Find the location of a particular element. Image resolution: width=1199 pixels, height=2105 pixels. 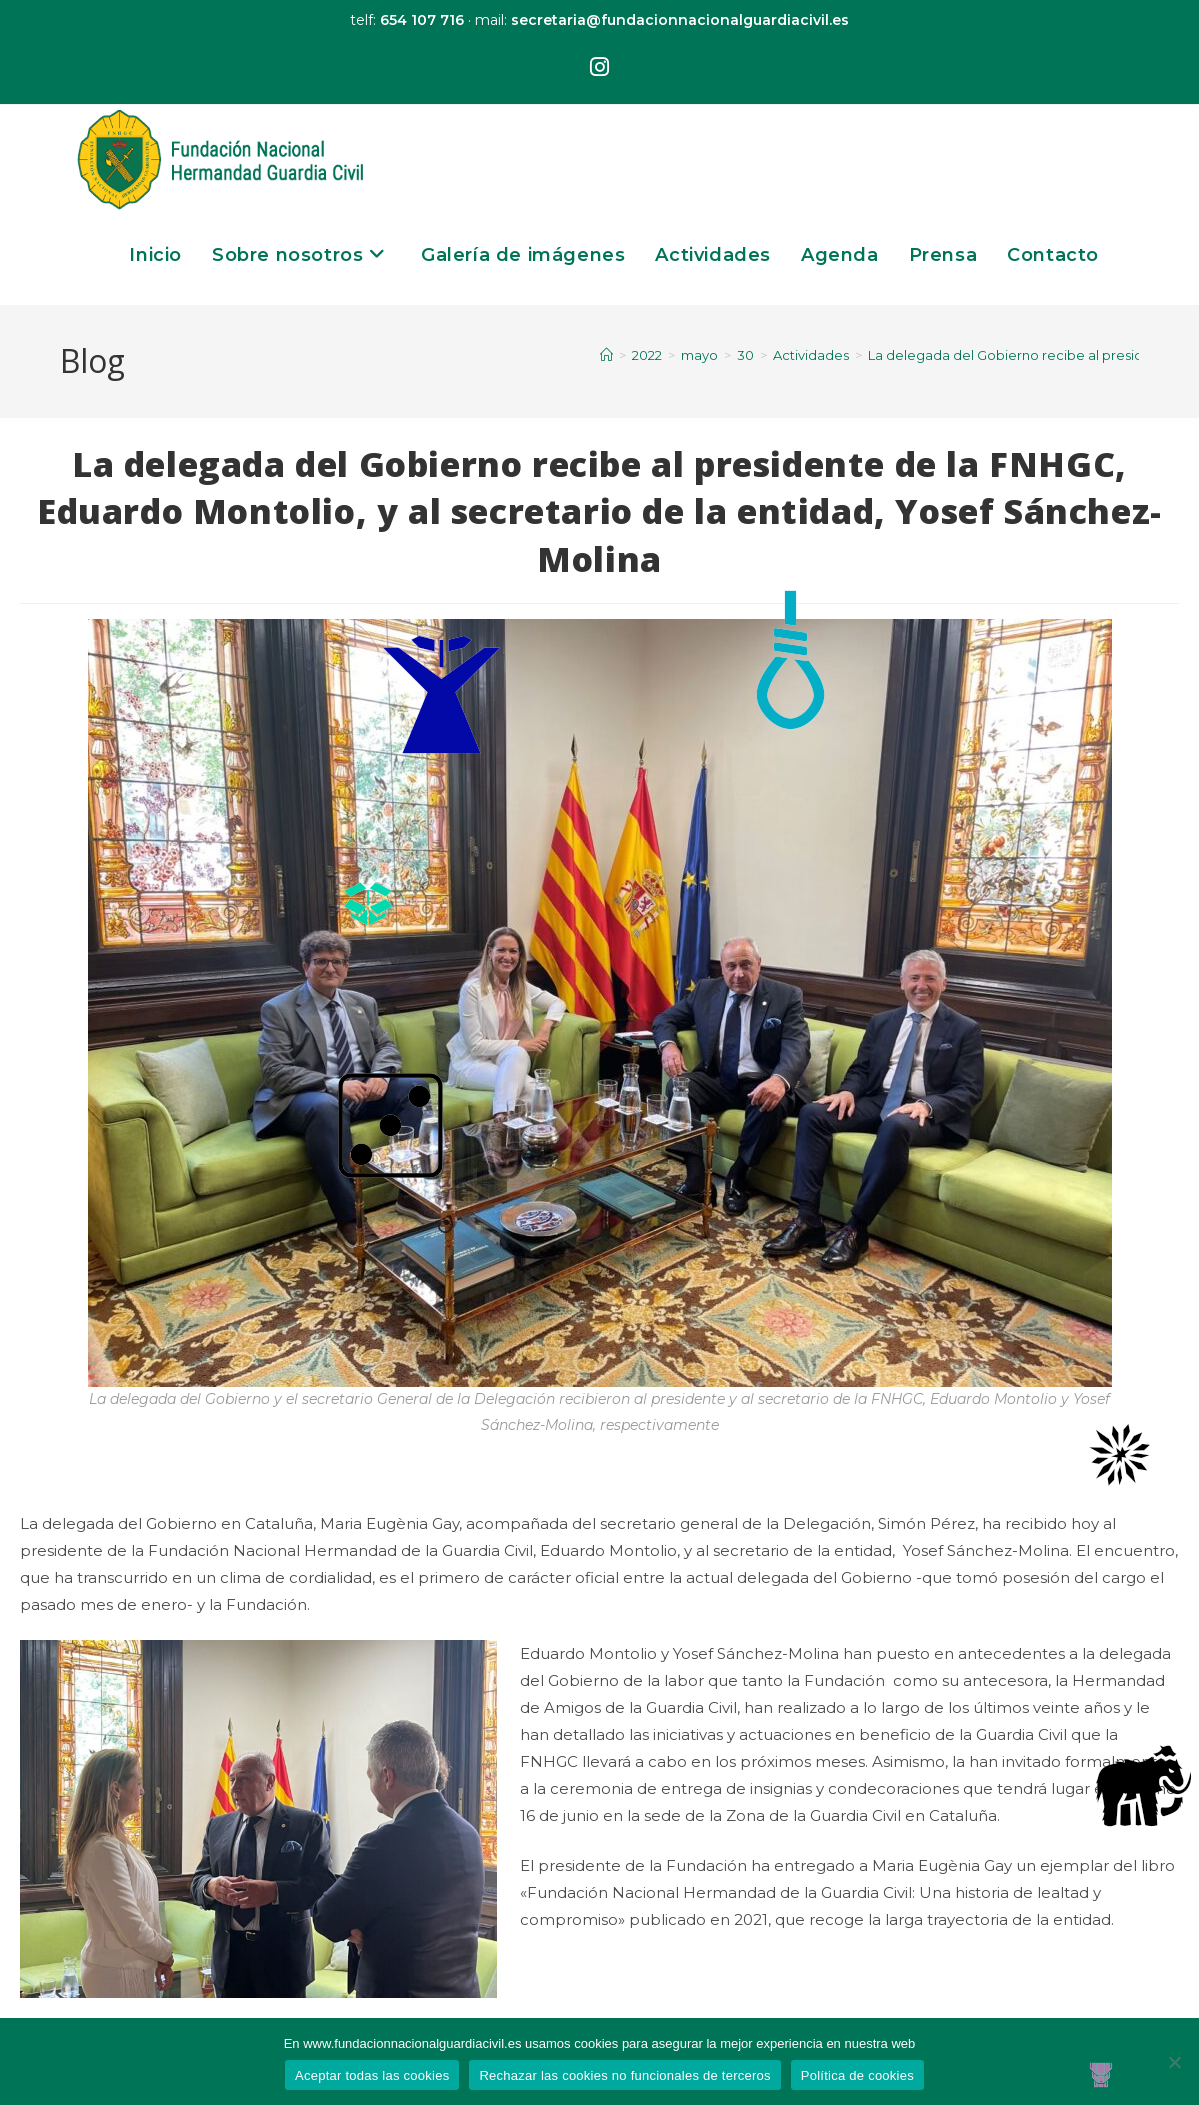

equip metal scale armor is located at coordinates (1101, 2075).